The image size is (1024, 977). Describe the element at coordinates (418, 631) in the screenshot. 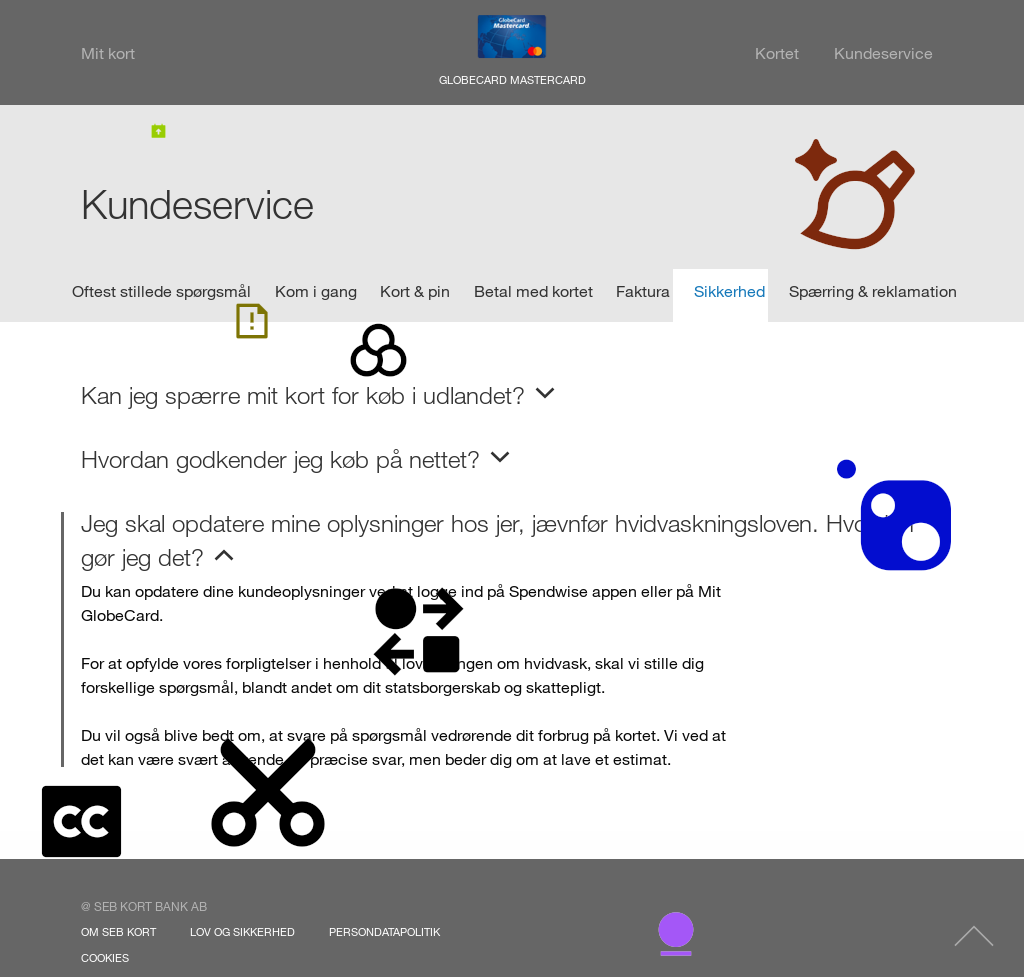

I see `swap or exchange between two items` at that location.